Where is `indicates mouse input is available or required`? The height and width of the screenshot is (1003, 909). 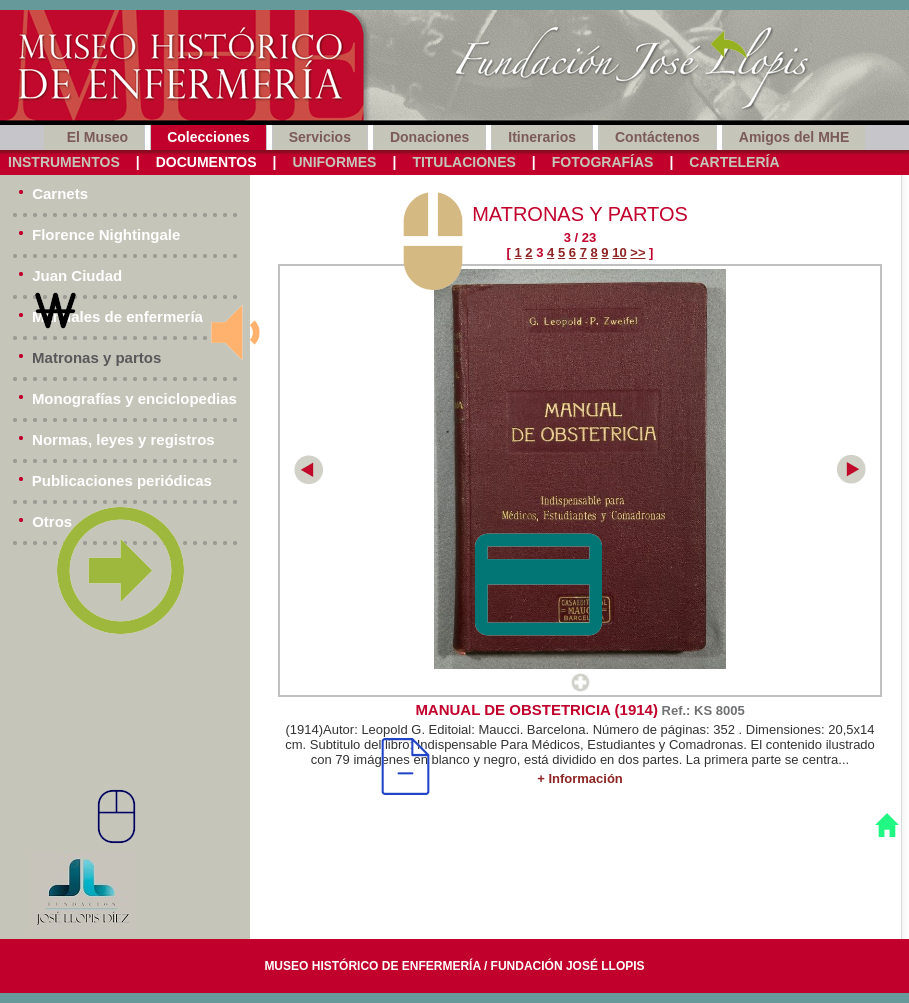
indicates mouse input is available or required is located at coordinates (433, 241).